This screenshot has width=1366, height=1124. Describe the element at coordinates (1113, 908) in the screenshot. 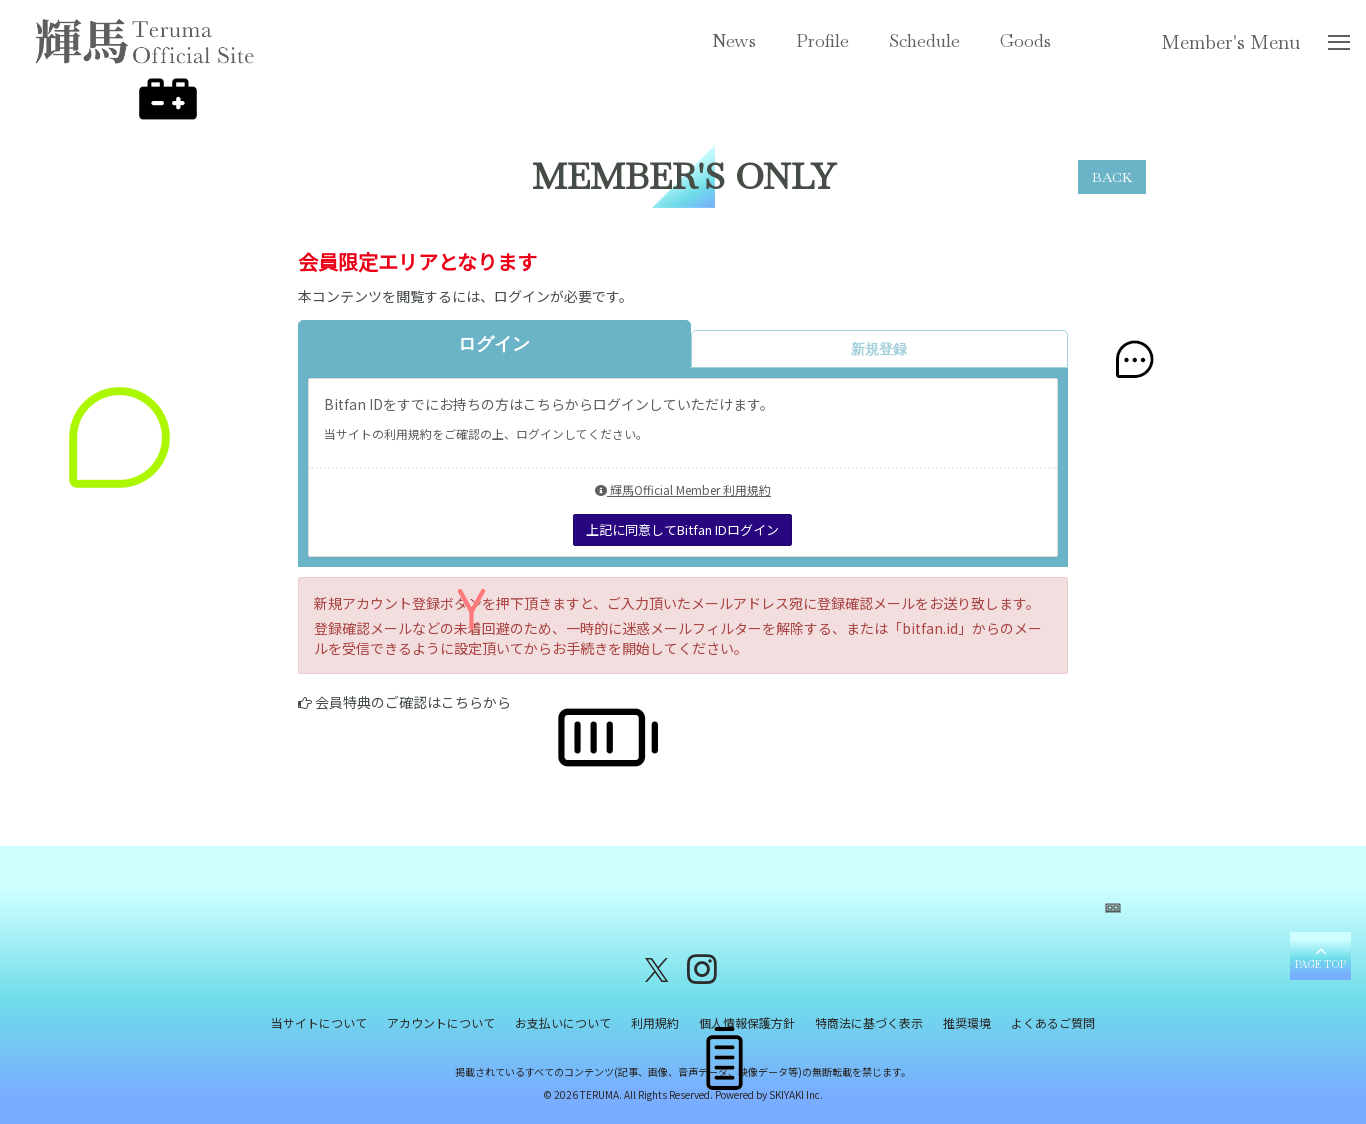

I see `view system memory or RAM usage` at that location.